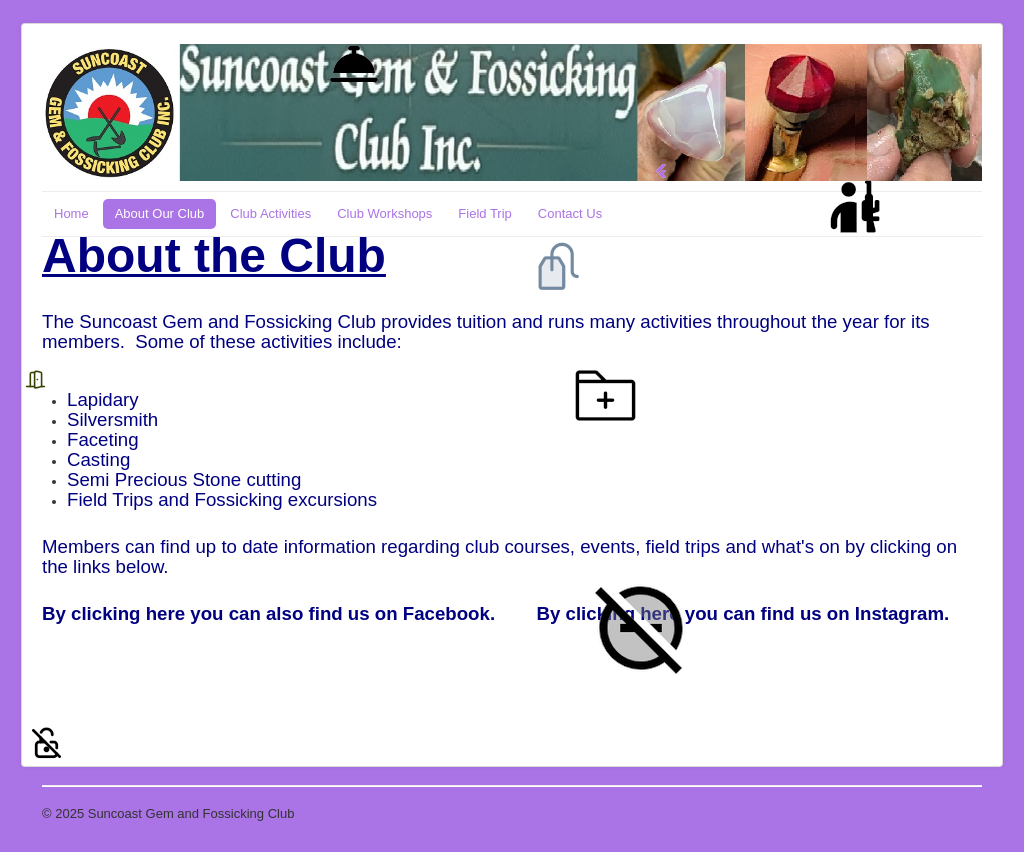  Describe the element at coordinates (641, 628) in the screenshot. I see `disable do not disturb mode` at that location.